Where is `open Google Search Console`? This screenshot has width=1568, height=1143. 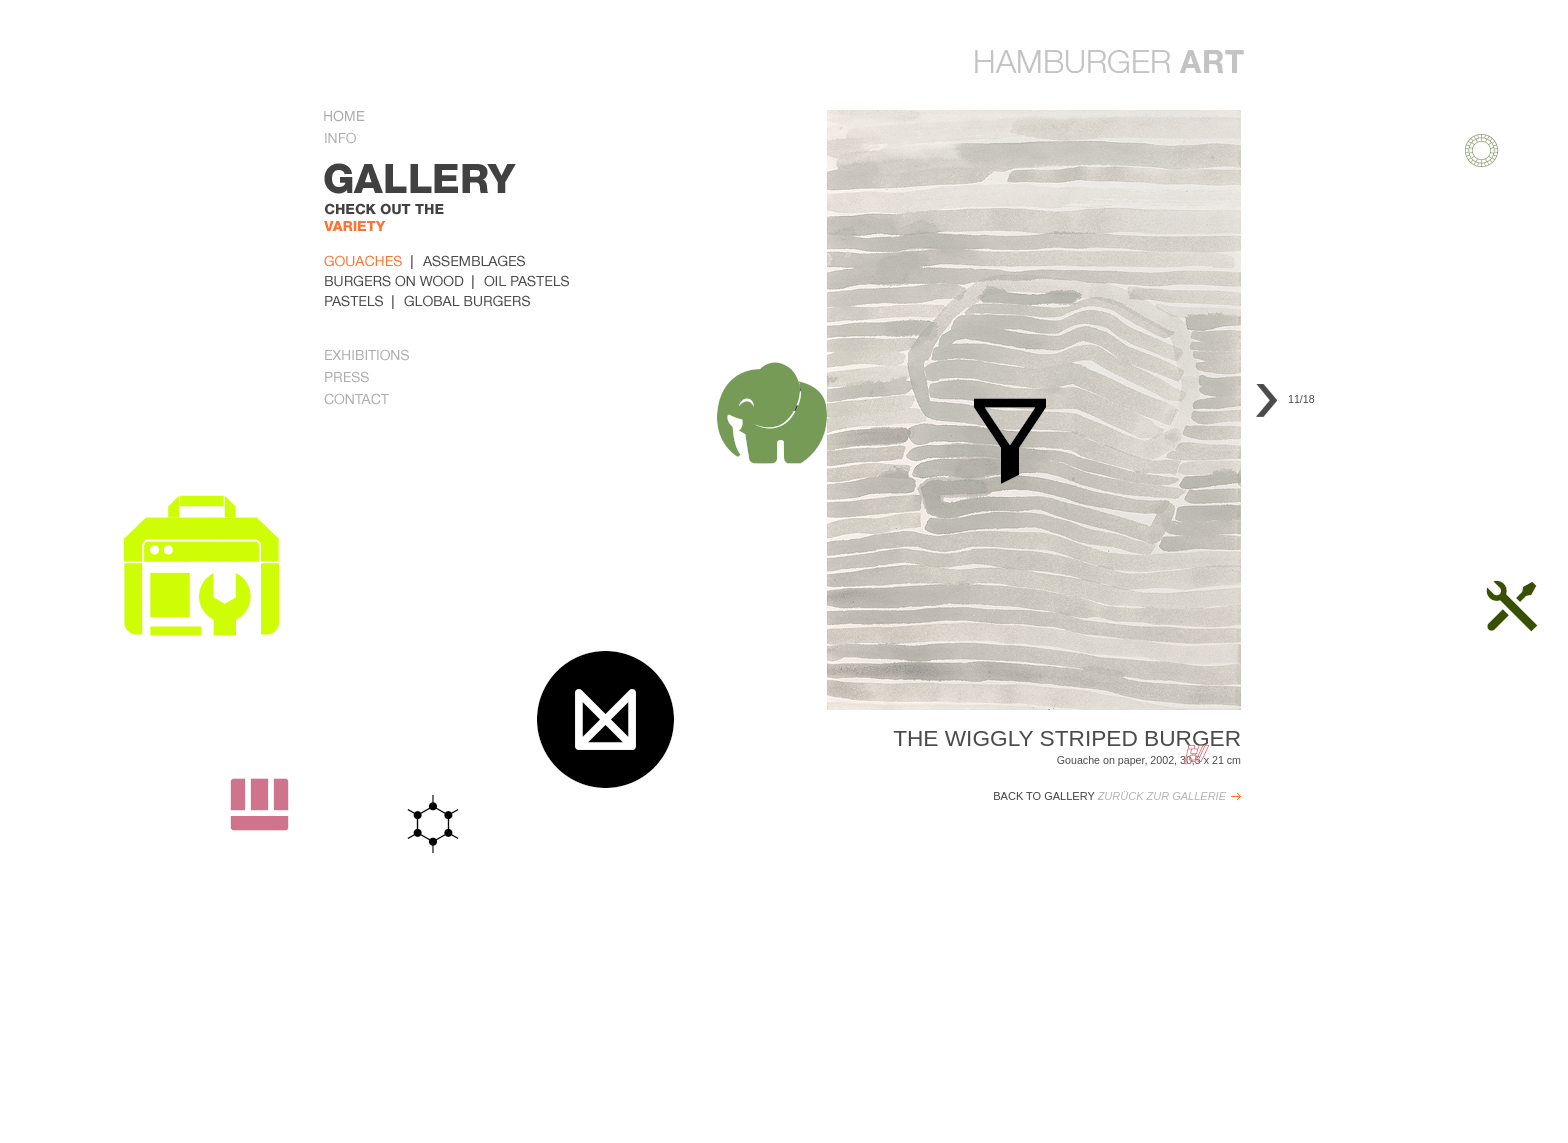
open Google Search Console is located at coordinates (201, 565).